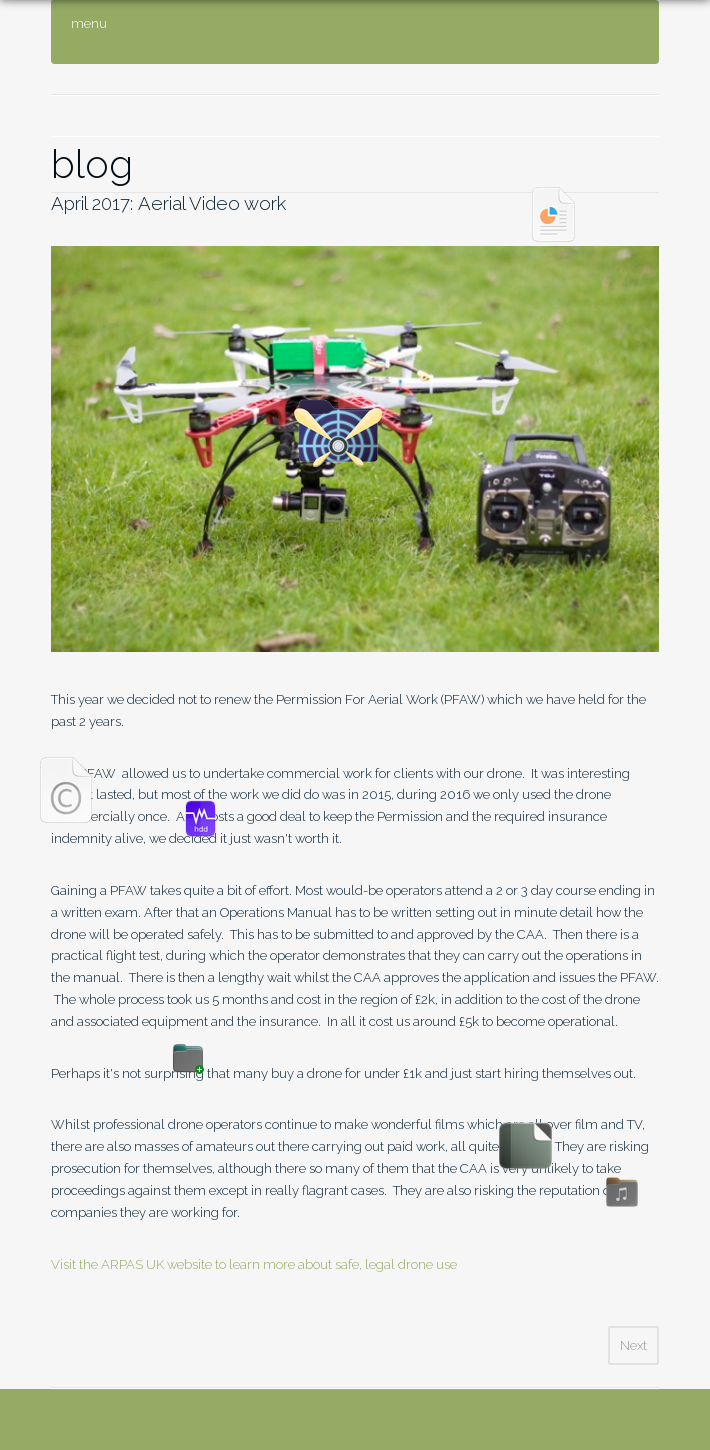 The height and width of the screenshot is (1450, 710). What do you see at coordinates (200, 818) in the screenshot?
I see `virtualbox hard disk drive file` at bounding box center [200, 818].